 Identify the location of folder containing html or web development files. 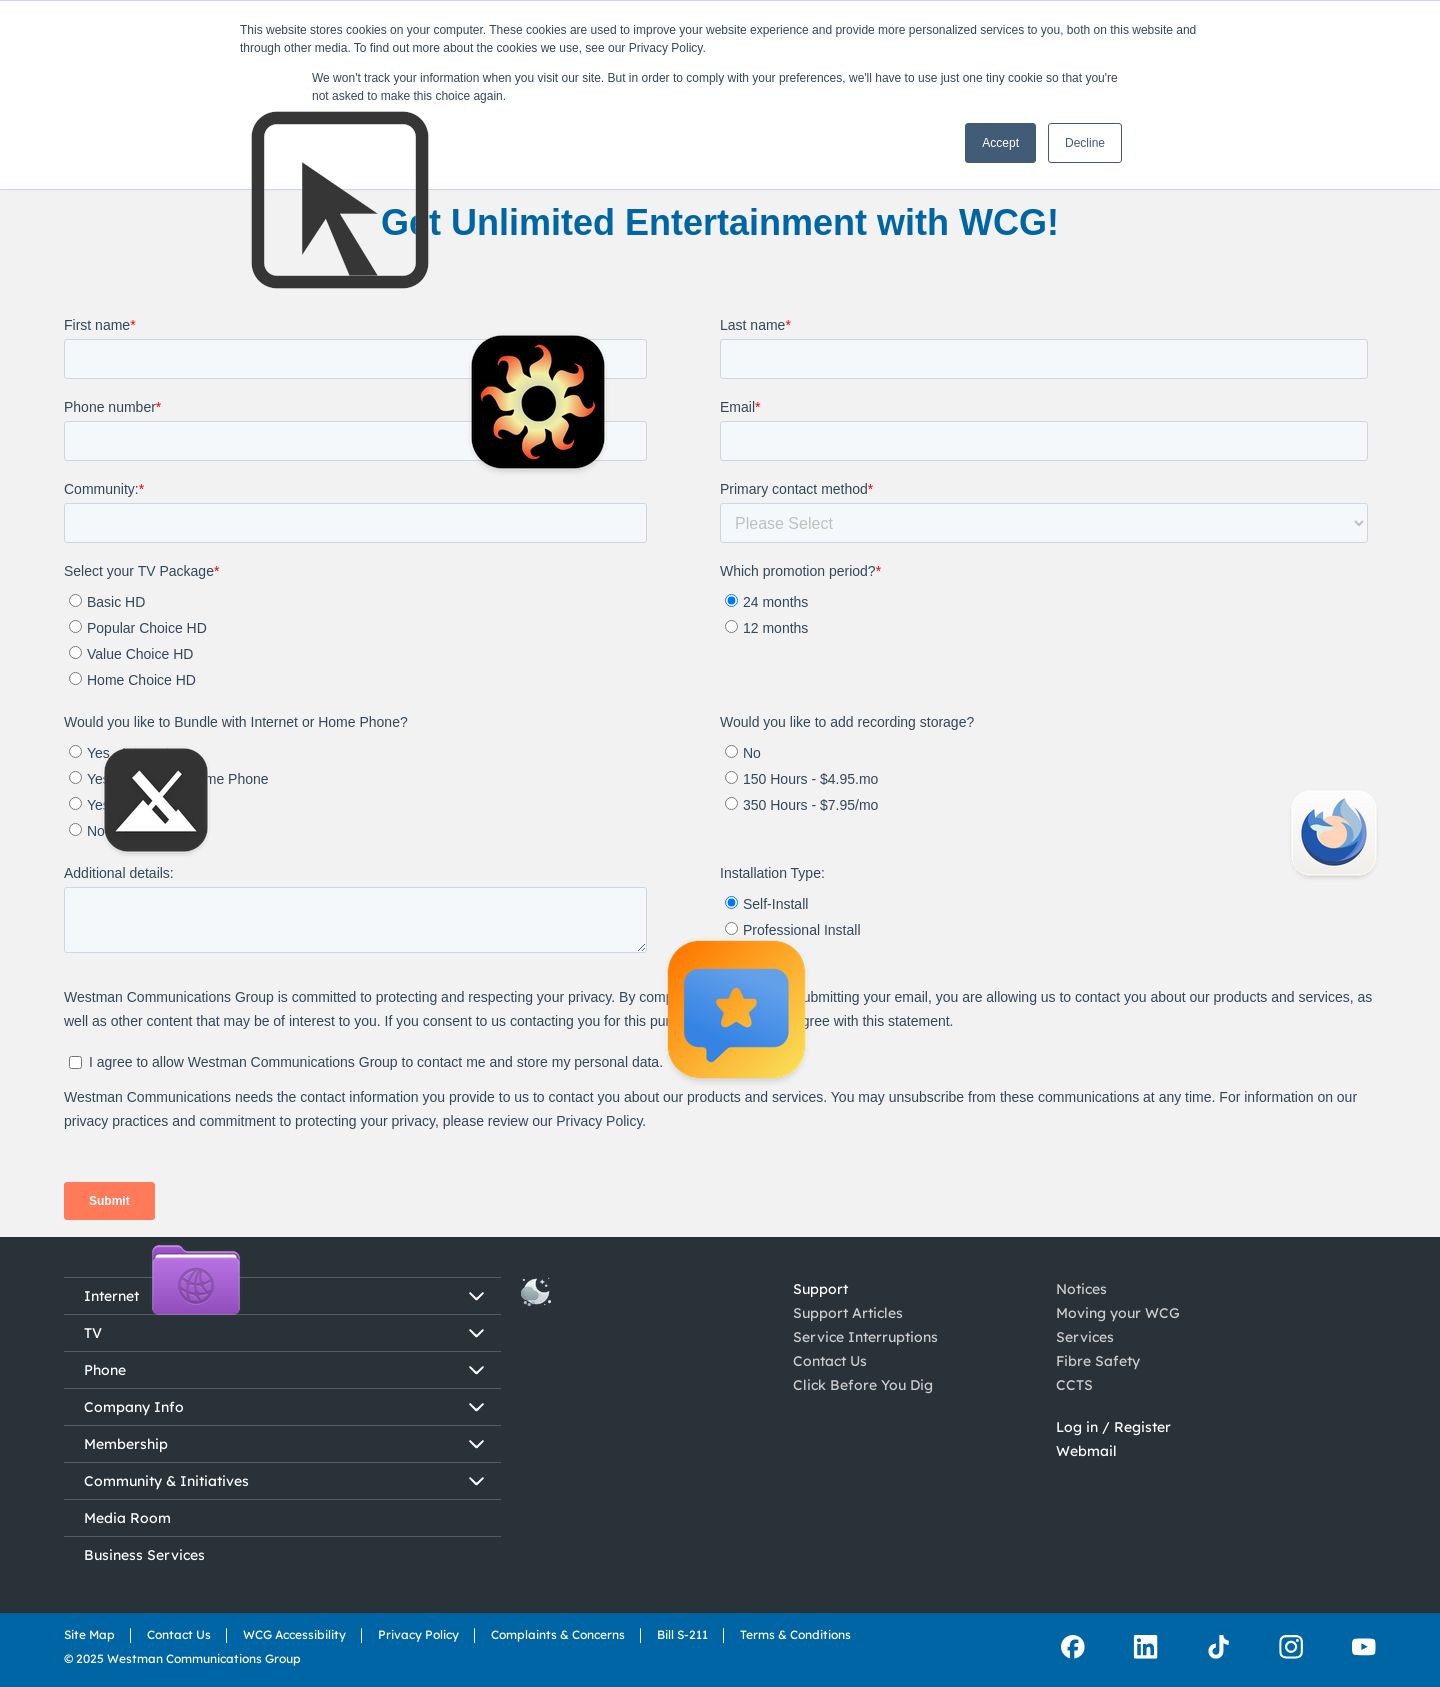
(196, 1280).